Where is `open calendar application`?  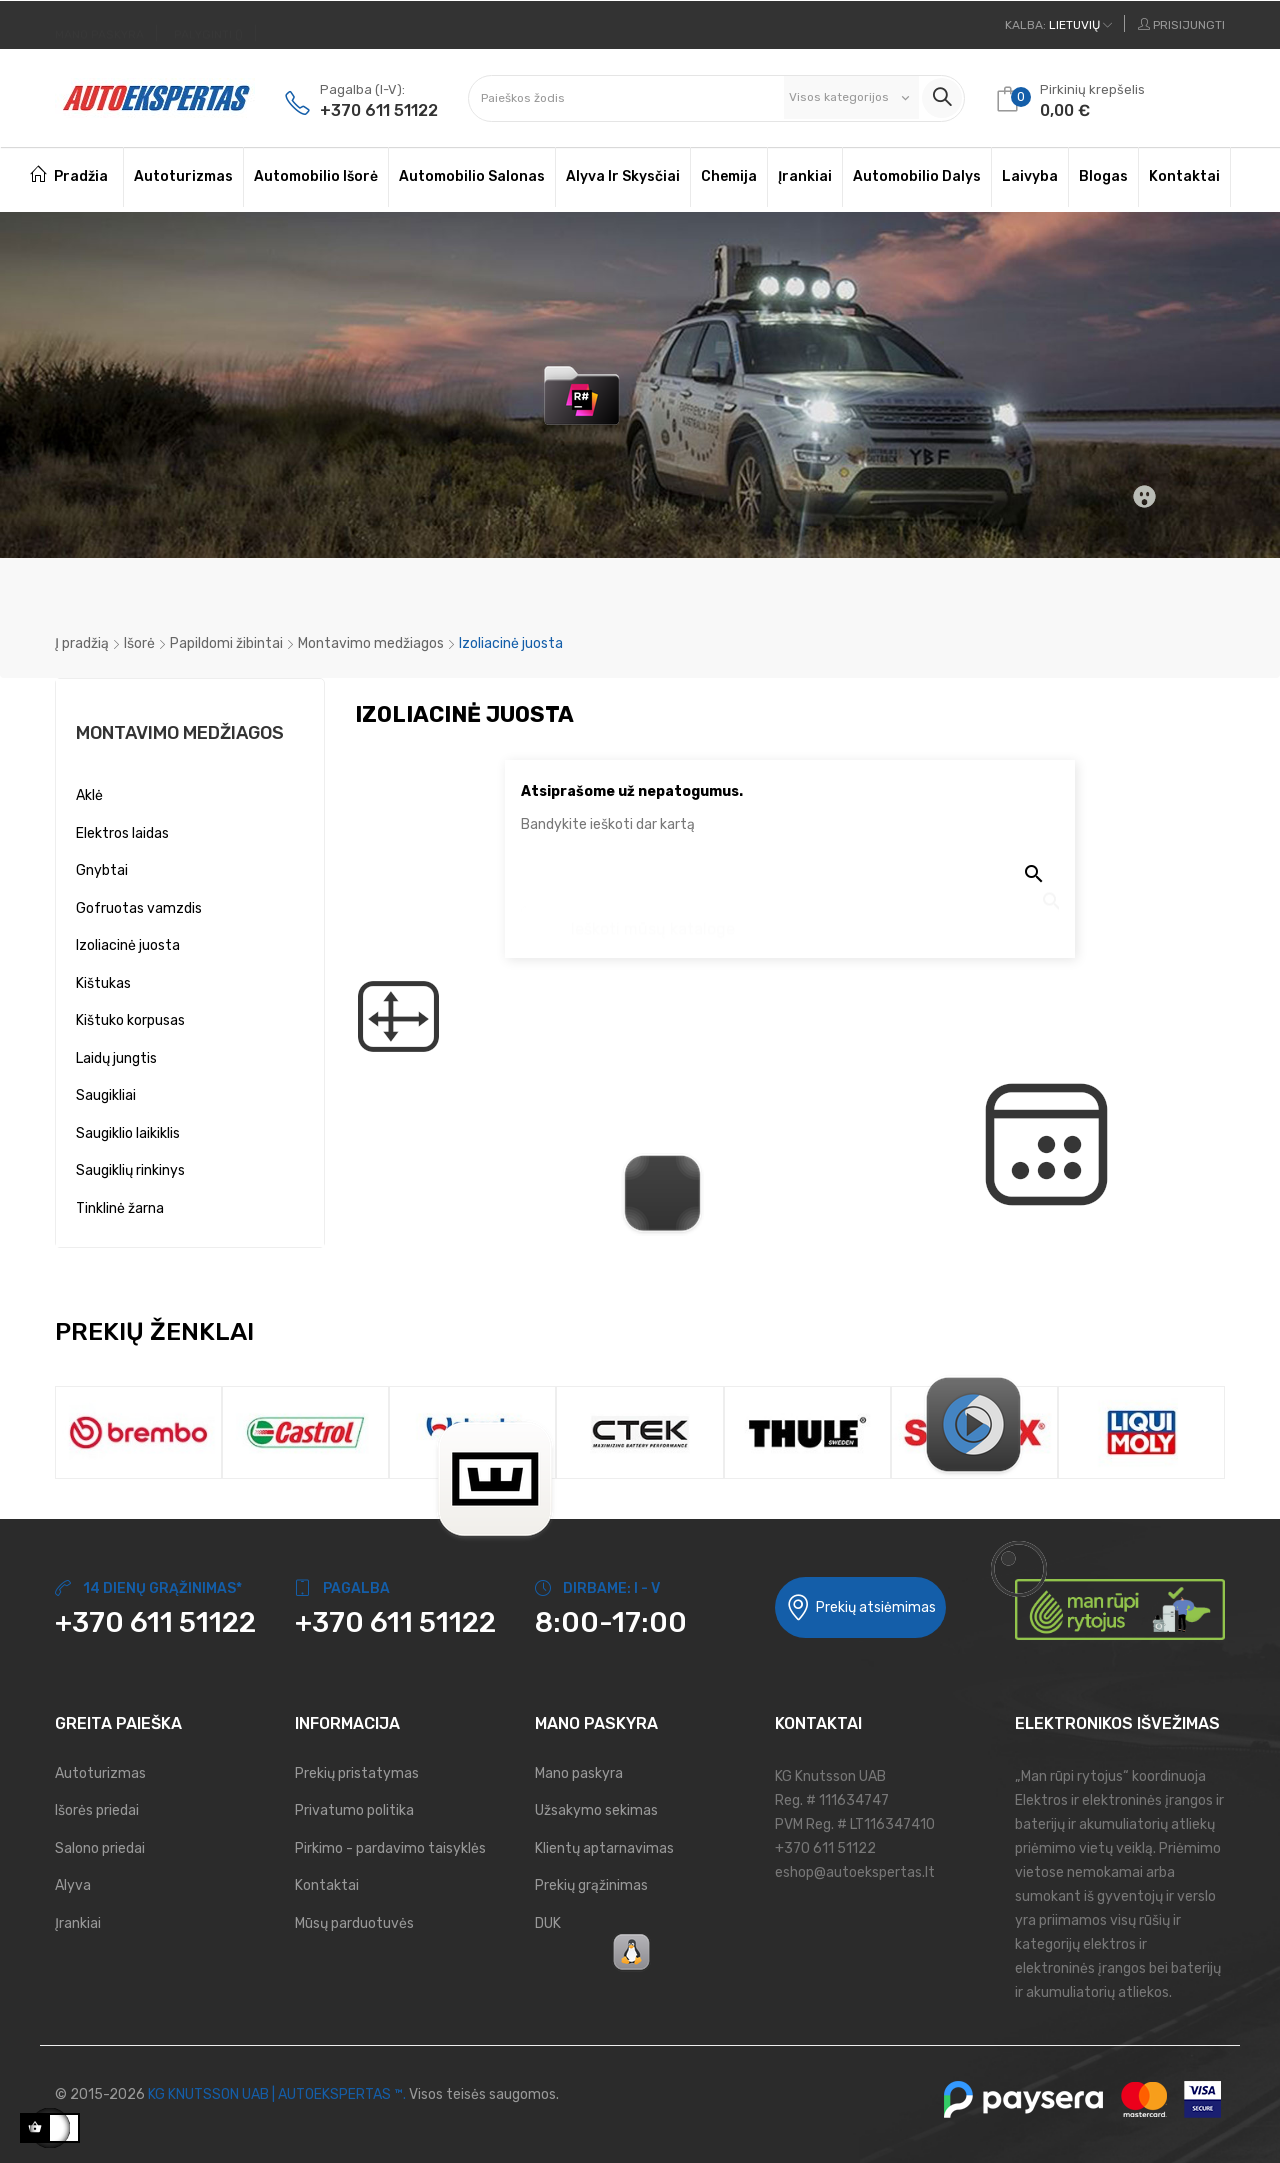 open calendar application is located at coordinates (1046, 1144).